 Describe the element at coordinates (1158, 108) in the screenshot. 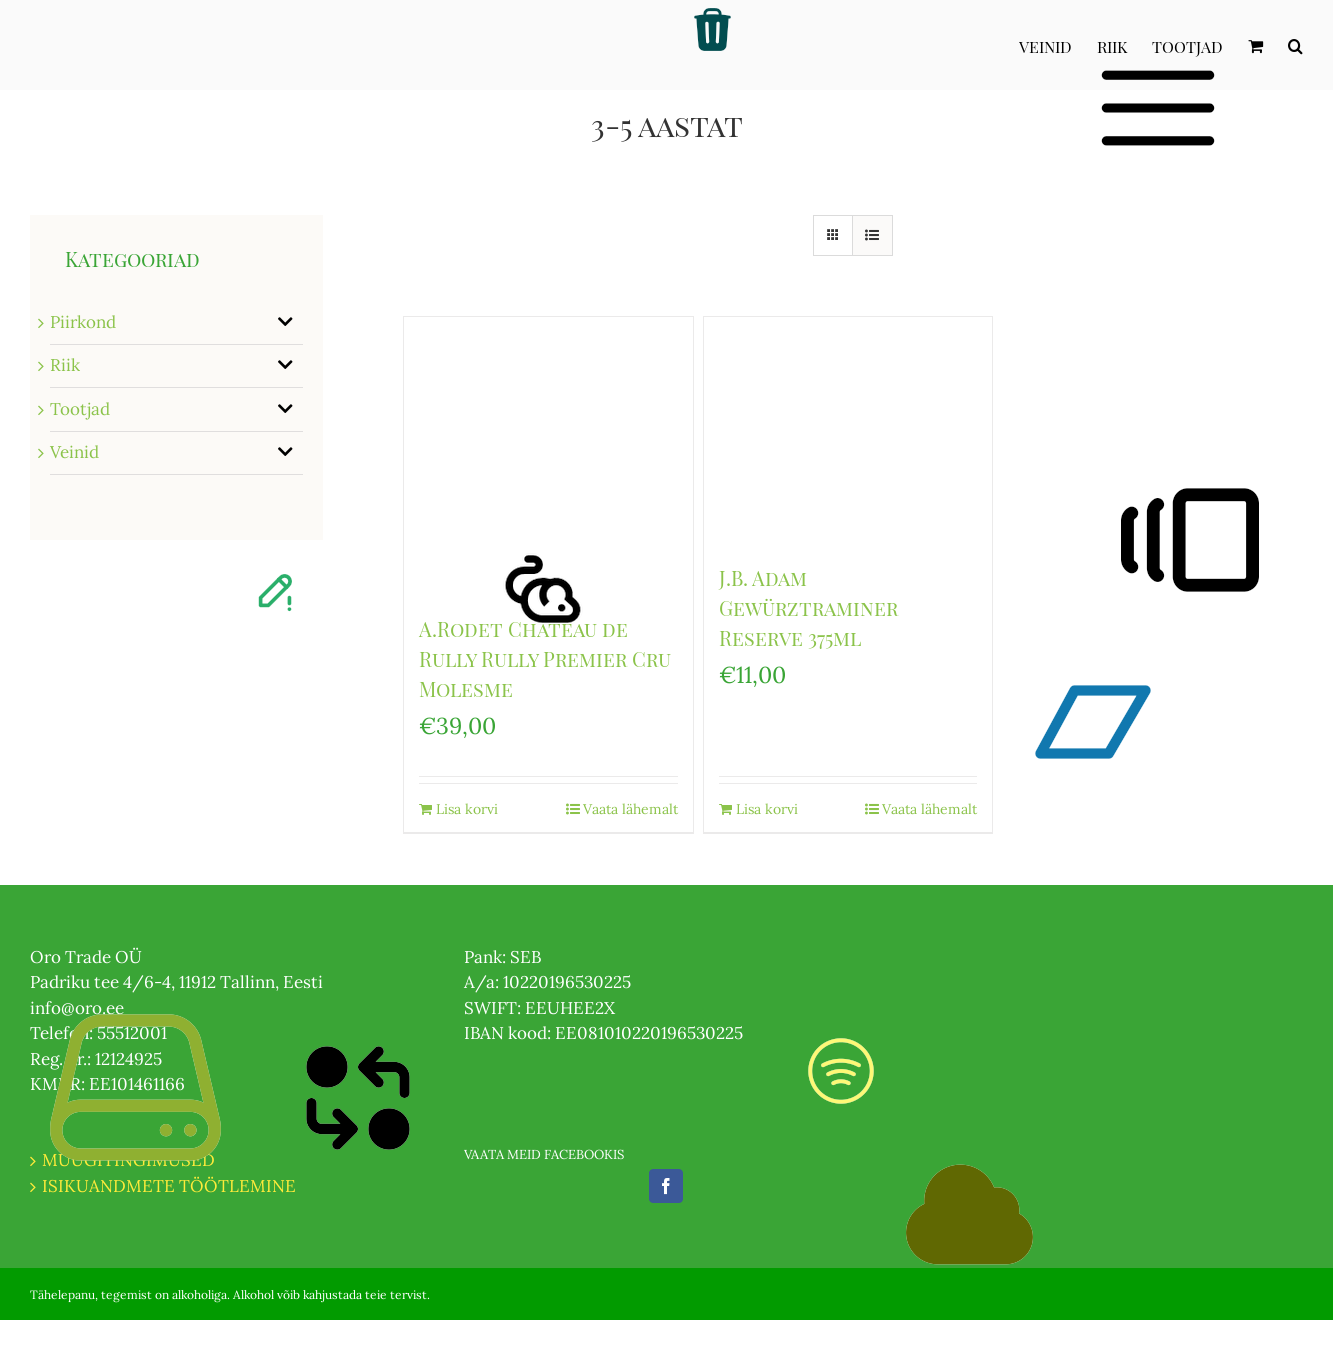

I see `open navigation menu` at that location.